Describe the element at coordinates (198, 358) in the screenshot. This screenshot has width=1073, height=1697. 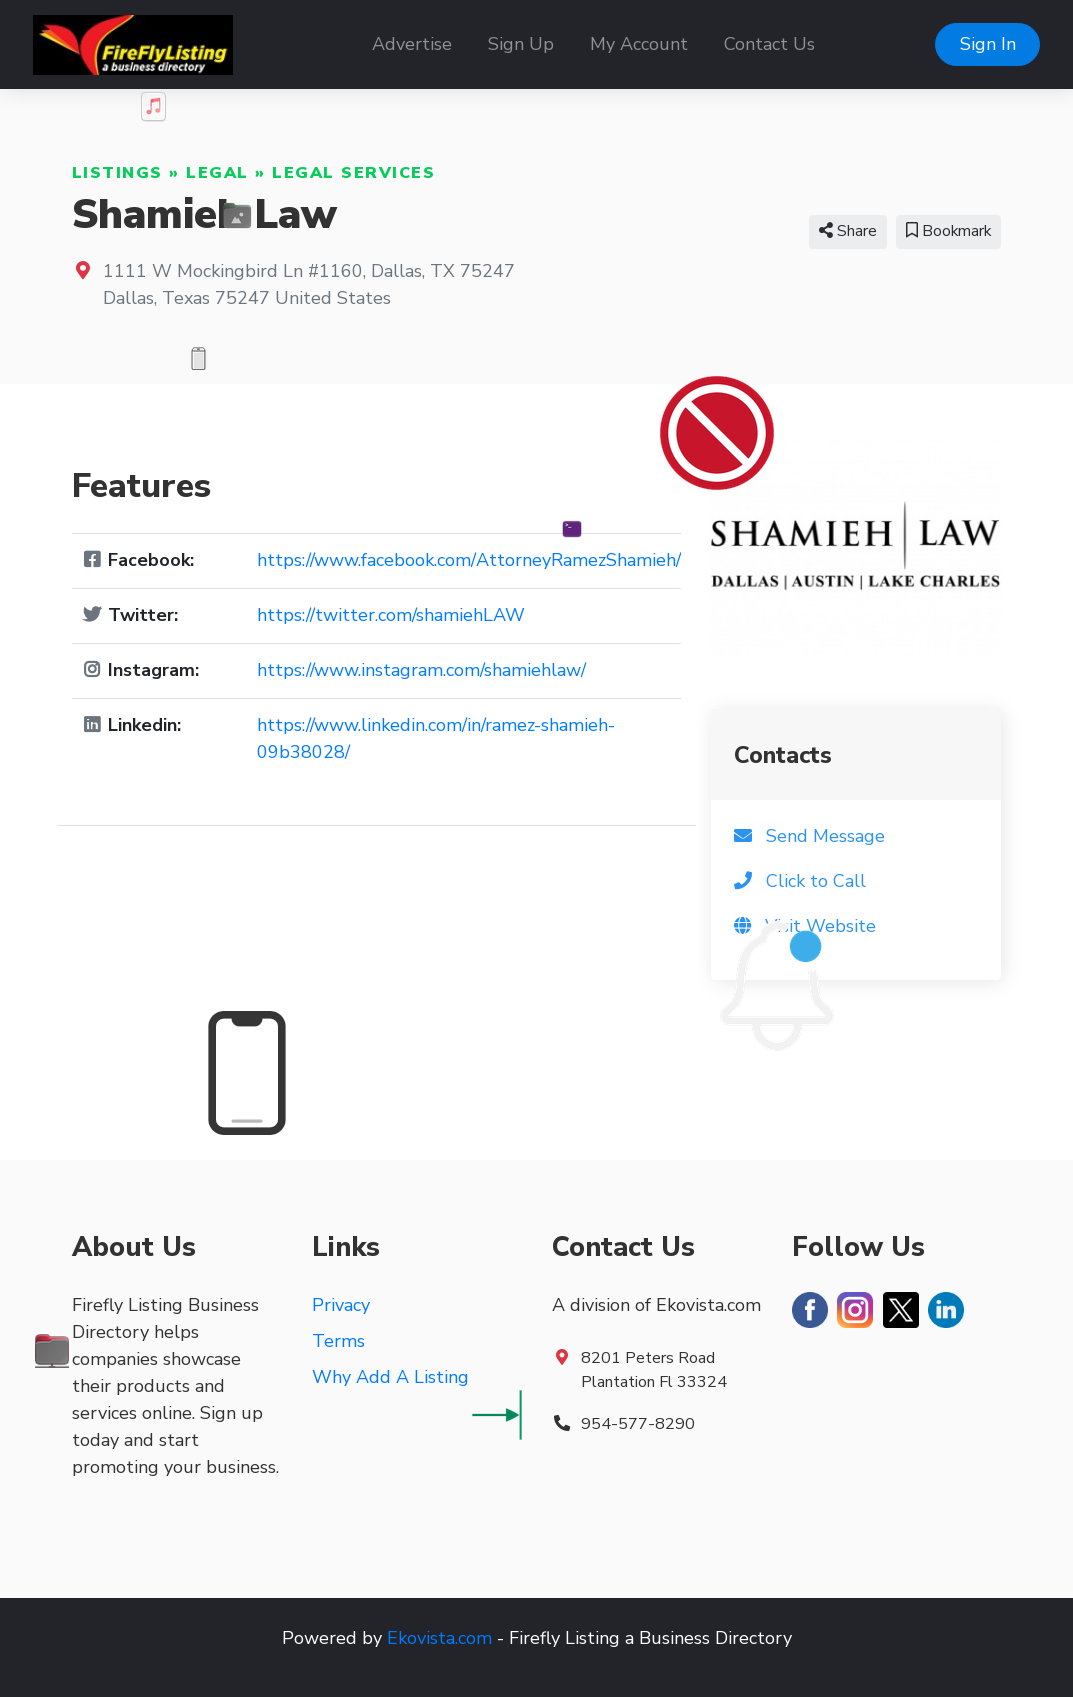
I see `access airport extreme router settings` at that location.